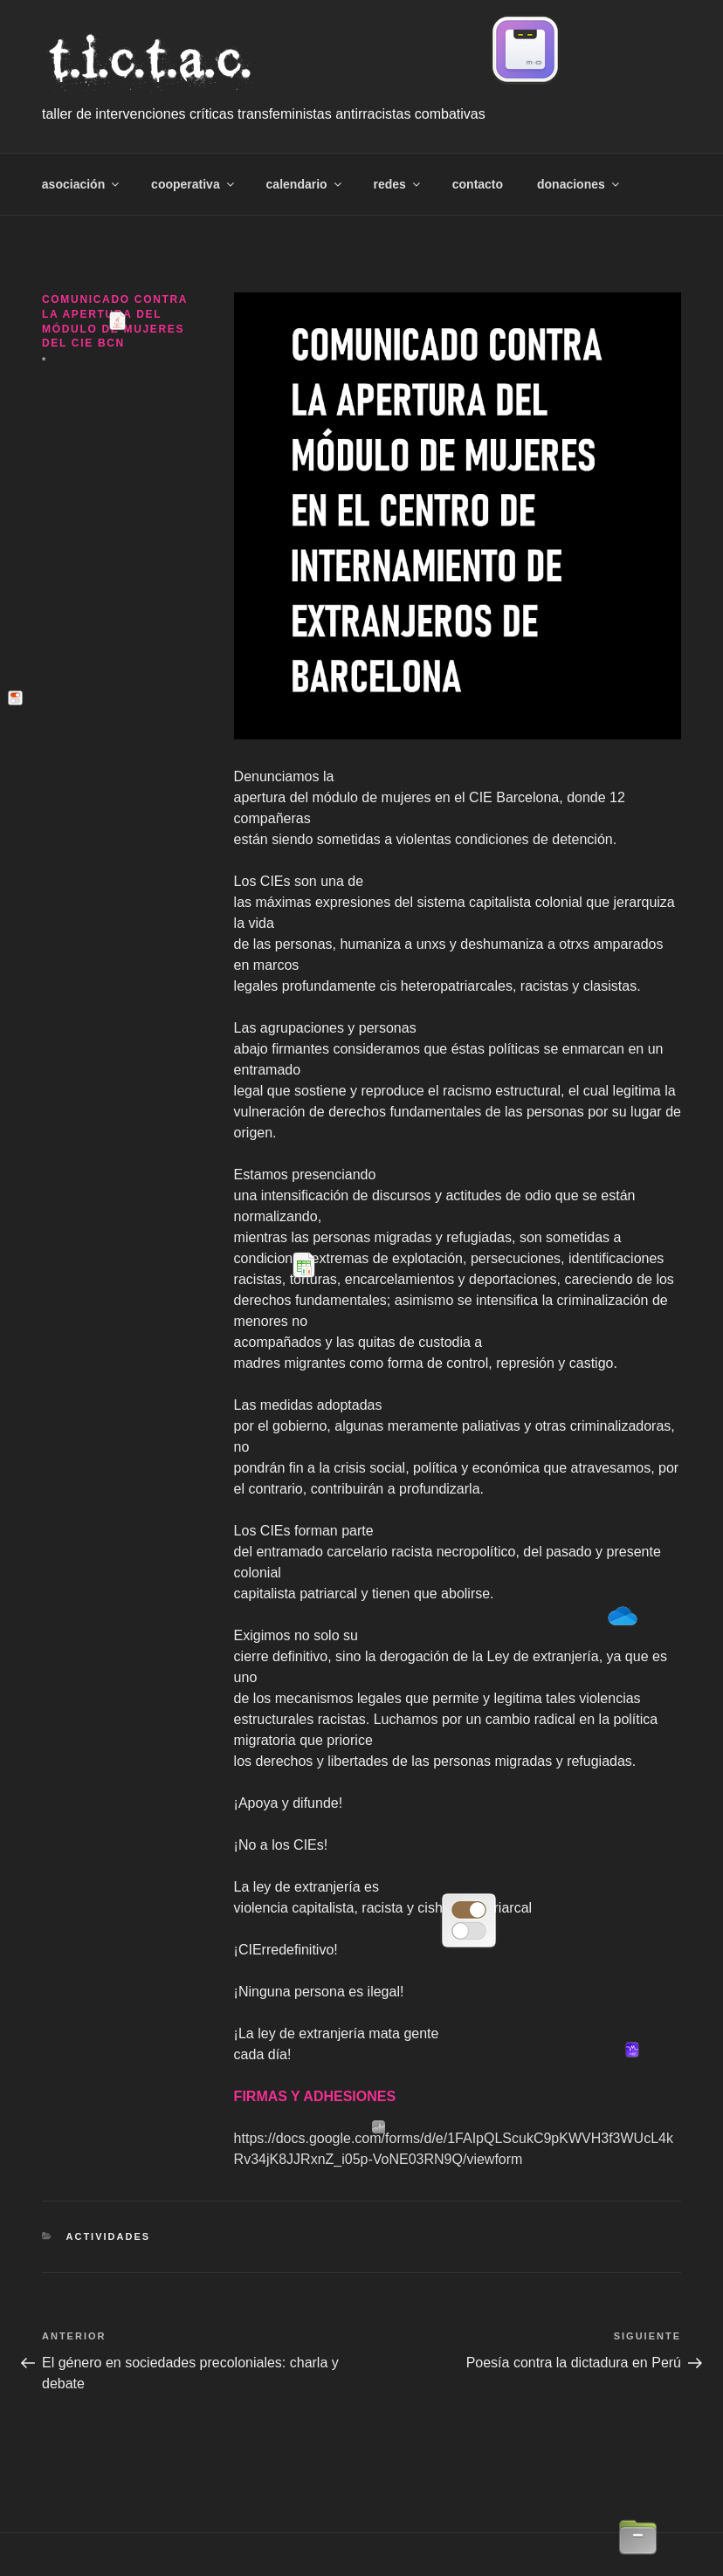  What do you see at coordinates (469, 1920) in the screenshot?
I see `open gnome tweaks settings` at bounding box center [469, 1920].